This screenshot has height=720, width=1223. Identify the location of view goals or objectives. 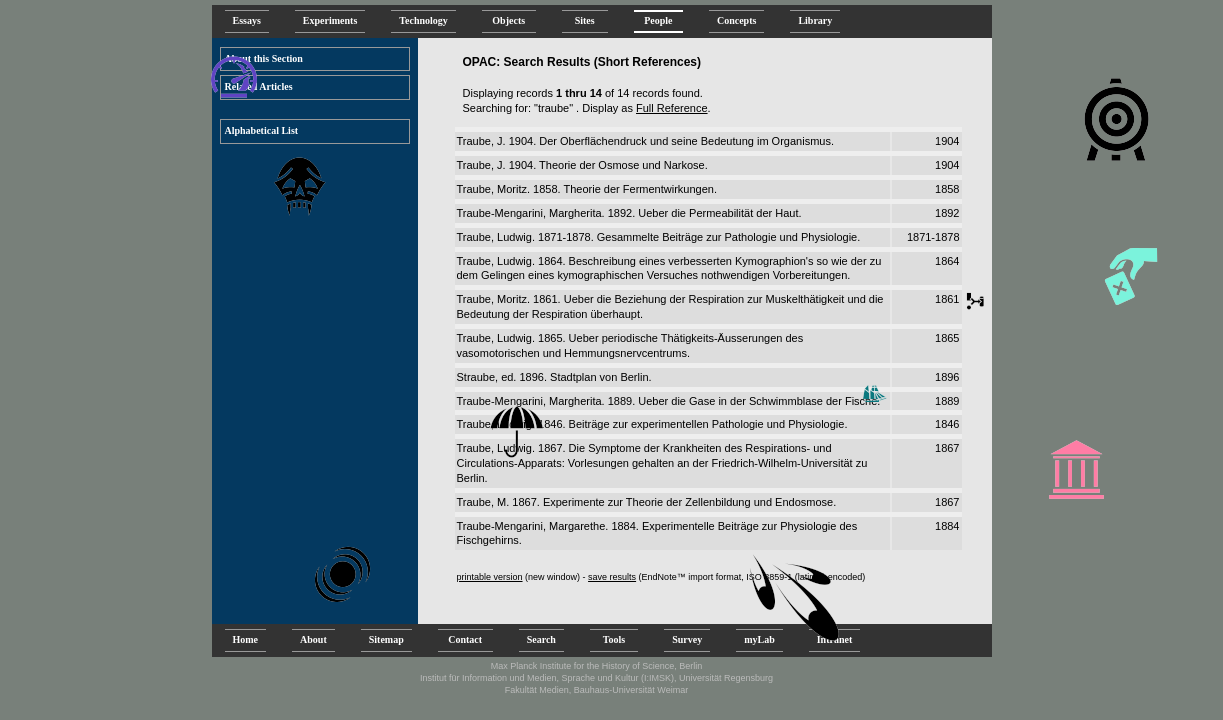
(1116, 119).